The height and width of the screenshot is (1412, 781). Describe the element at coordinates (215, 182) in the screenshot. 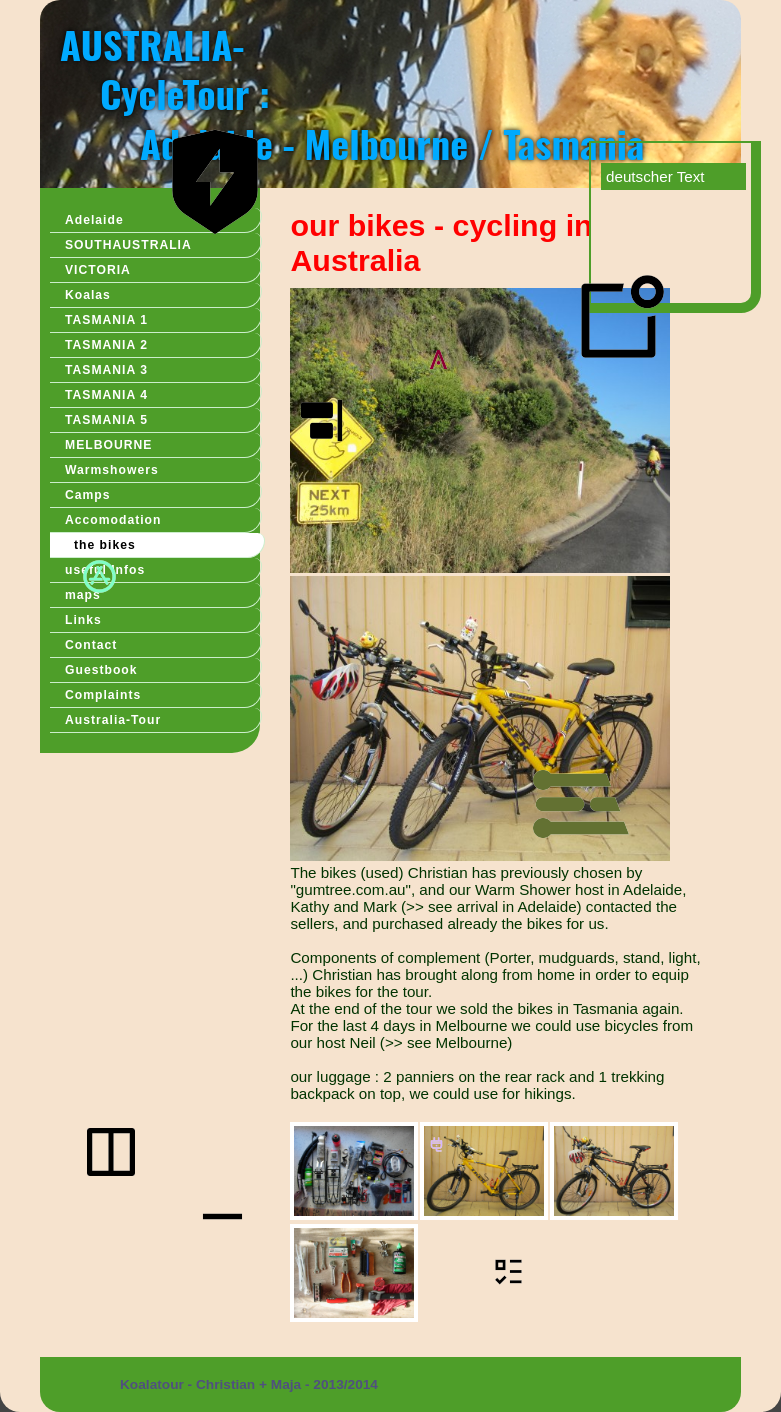

I see `indicates active security protection or firewall enabled` at that location.